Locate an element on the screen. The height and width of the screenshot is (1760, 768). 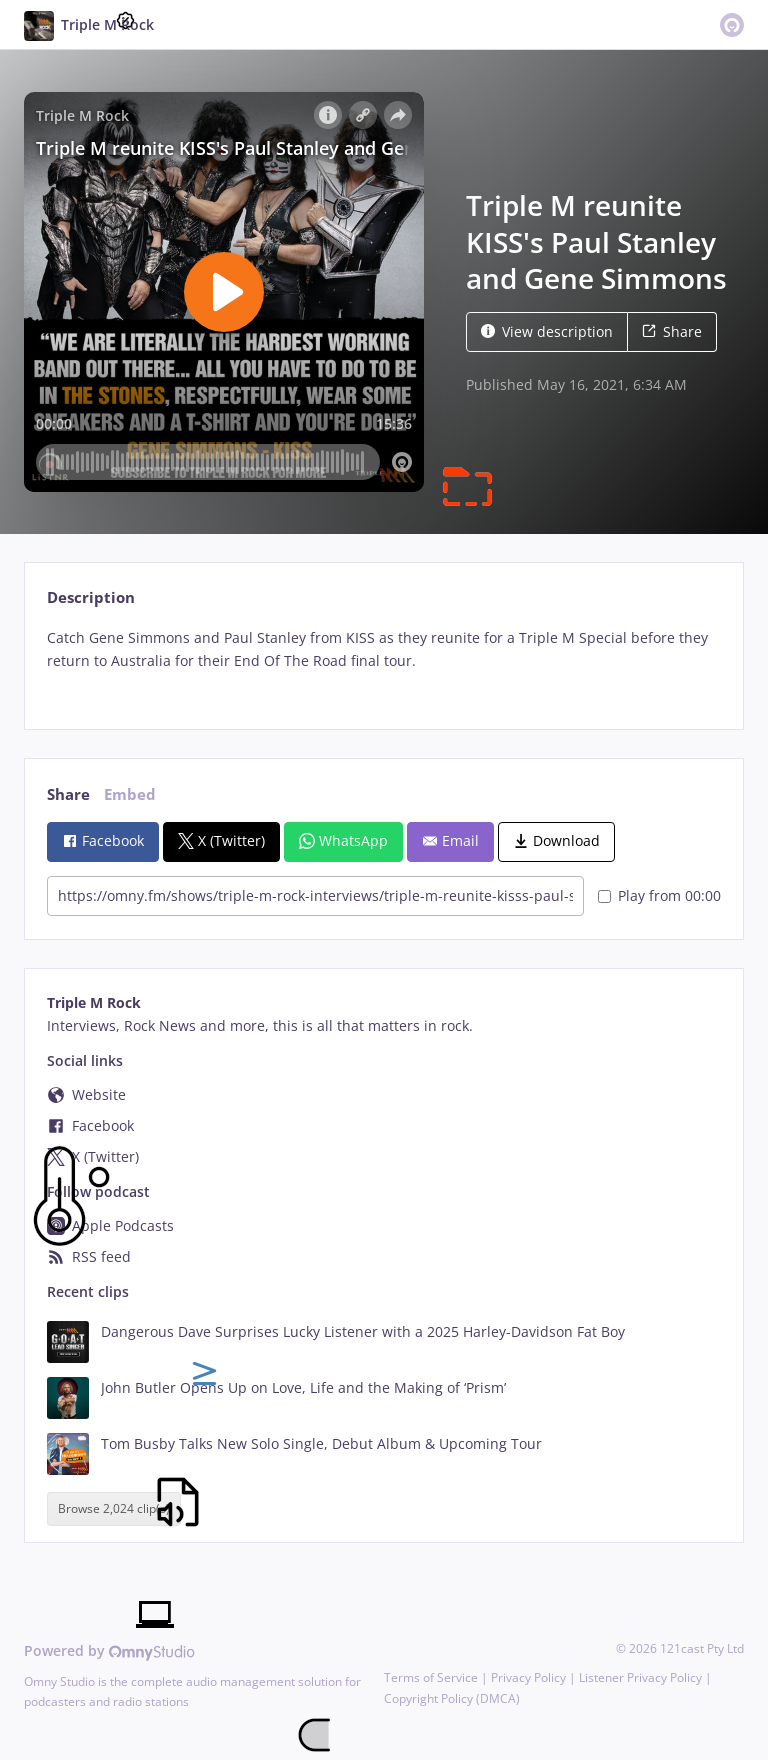
indicates a proper subset relationship in mathematical notation is located at coordinates (315, 1735).